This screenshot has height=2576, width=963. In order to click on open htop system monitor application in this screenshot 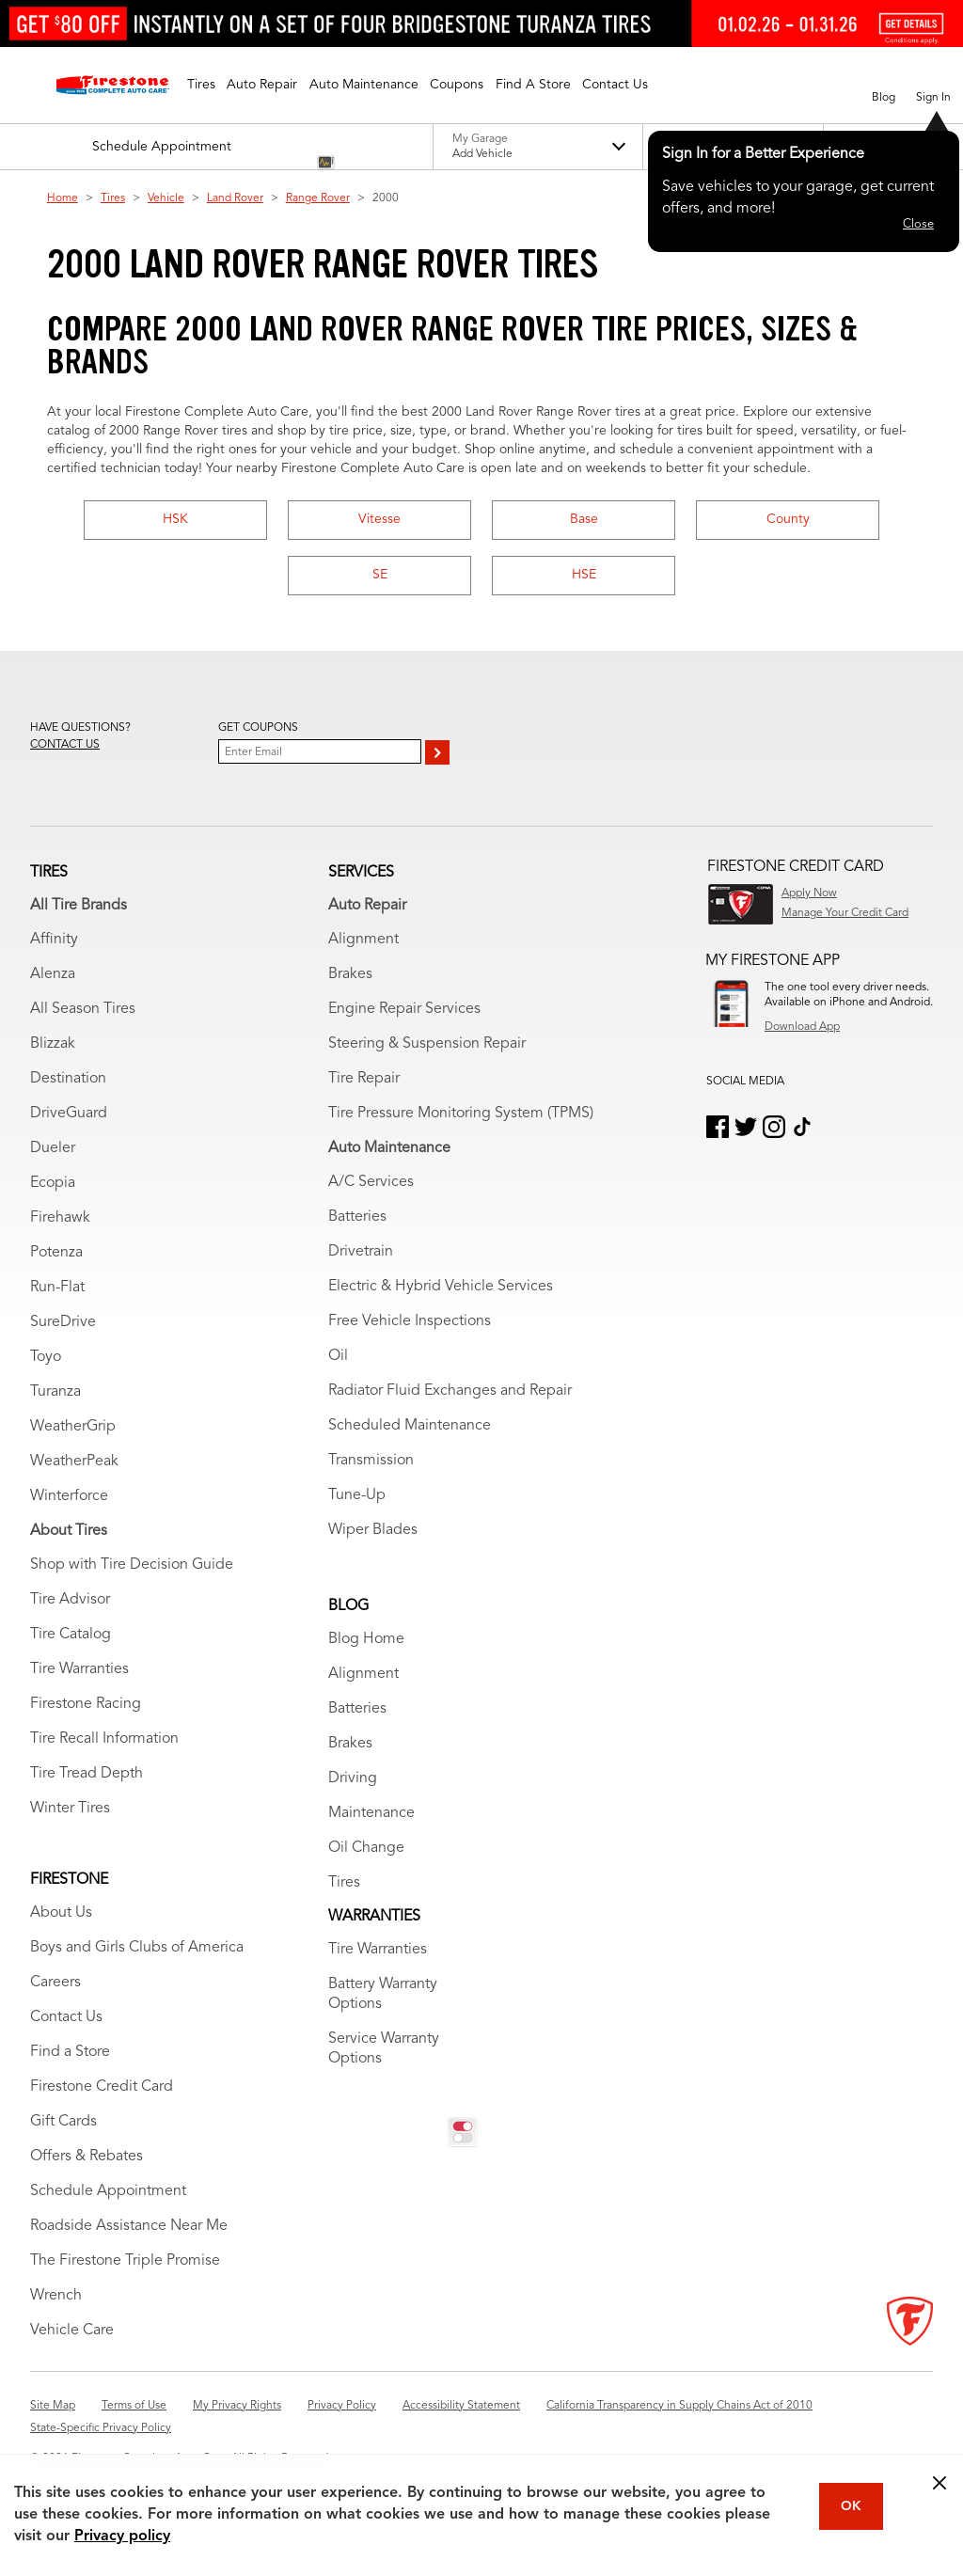, I will do `click(325, 162)`.